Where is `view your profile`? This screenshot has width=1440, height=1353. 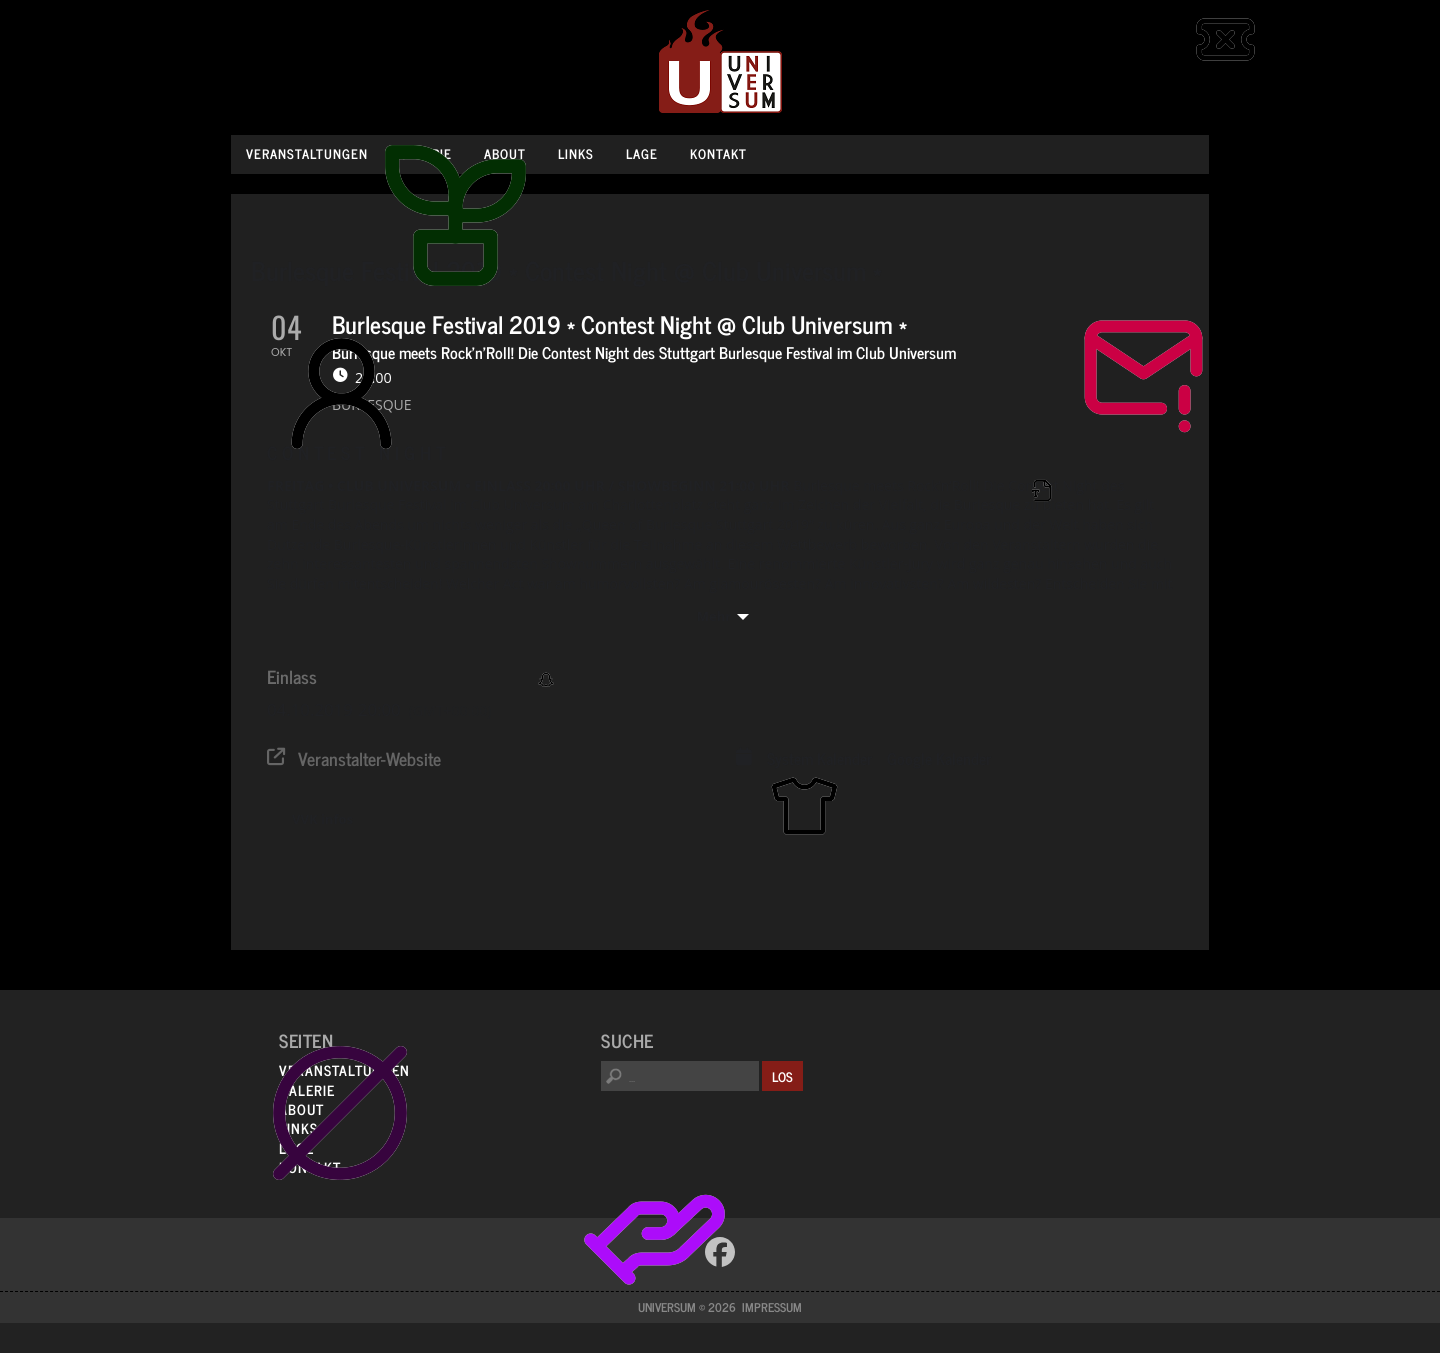 view your profile is located at coordinates (341, 393).